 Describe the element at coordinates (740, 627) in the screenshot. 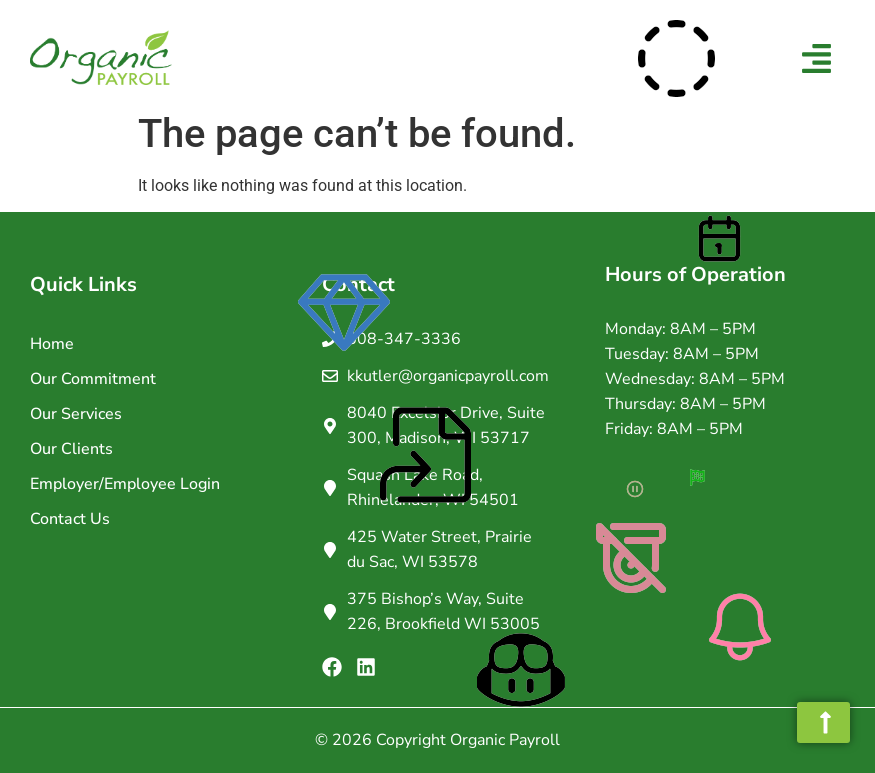

I see `view notifications` at that location.